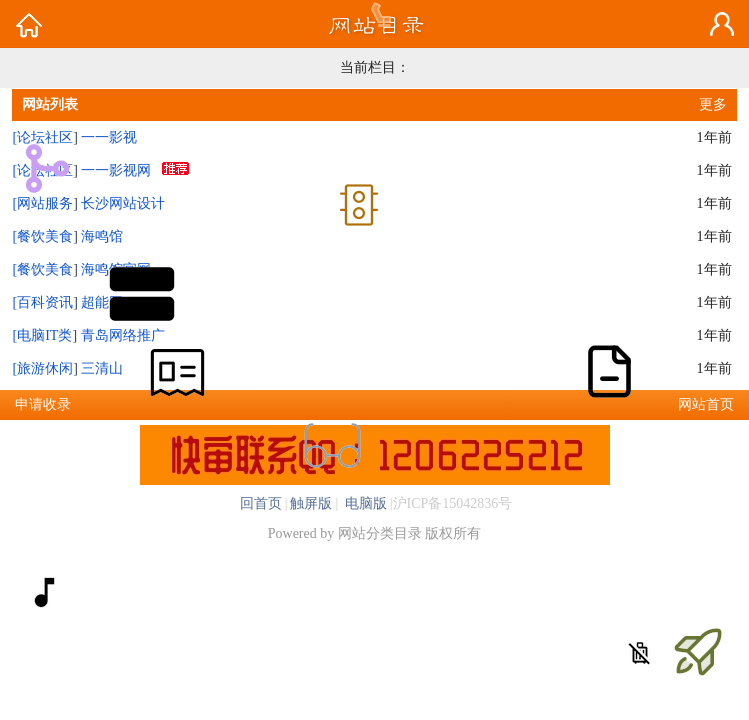 Image resolution: width=749 pixels, height=720 pixels. I want to click on merge branches in version control, so click(47, 168).